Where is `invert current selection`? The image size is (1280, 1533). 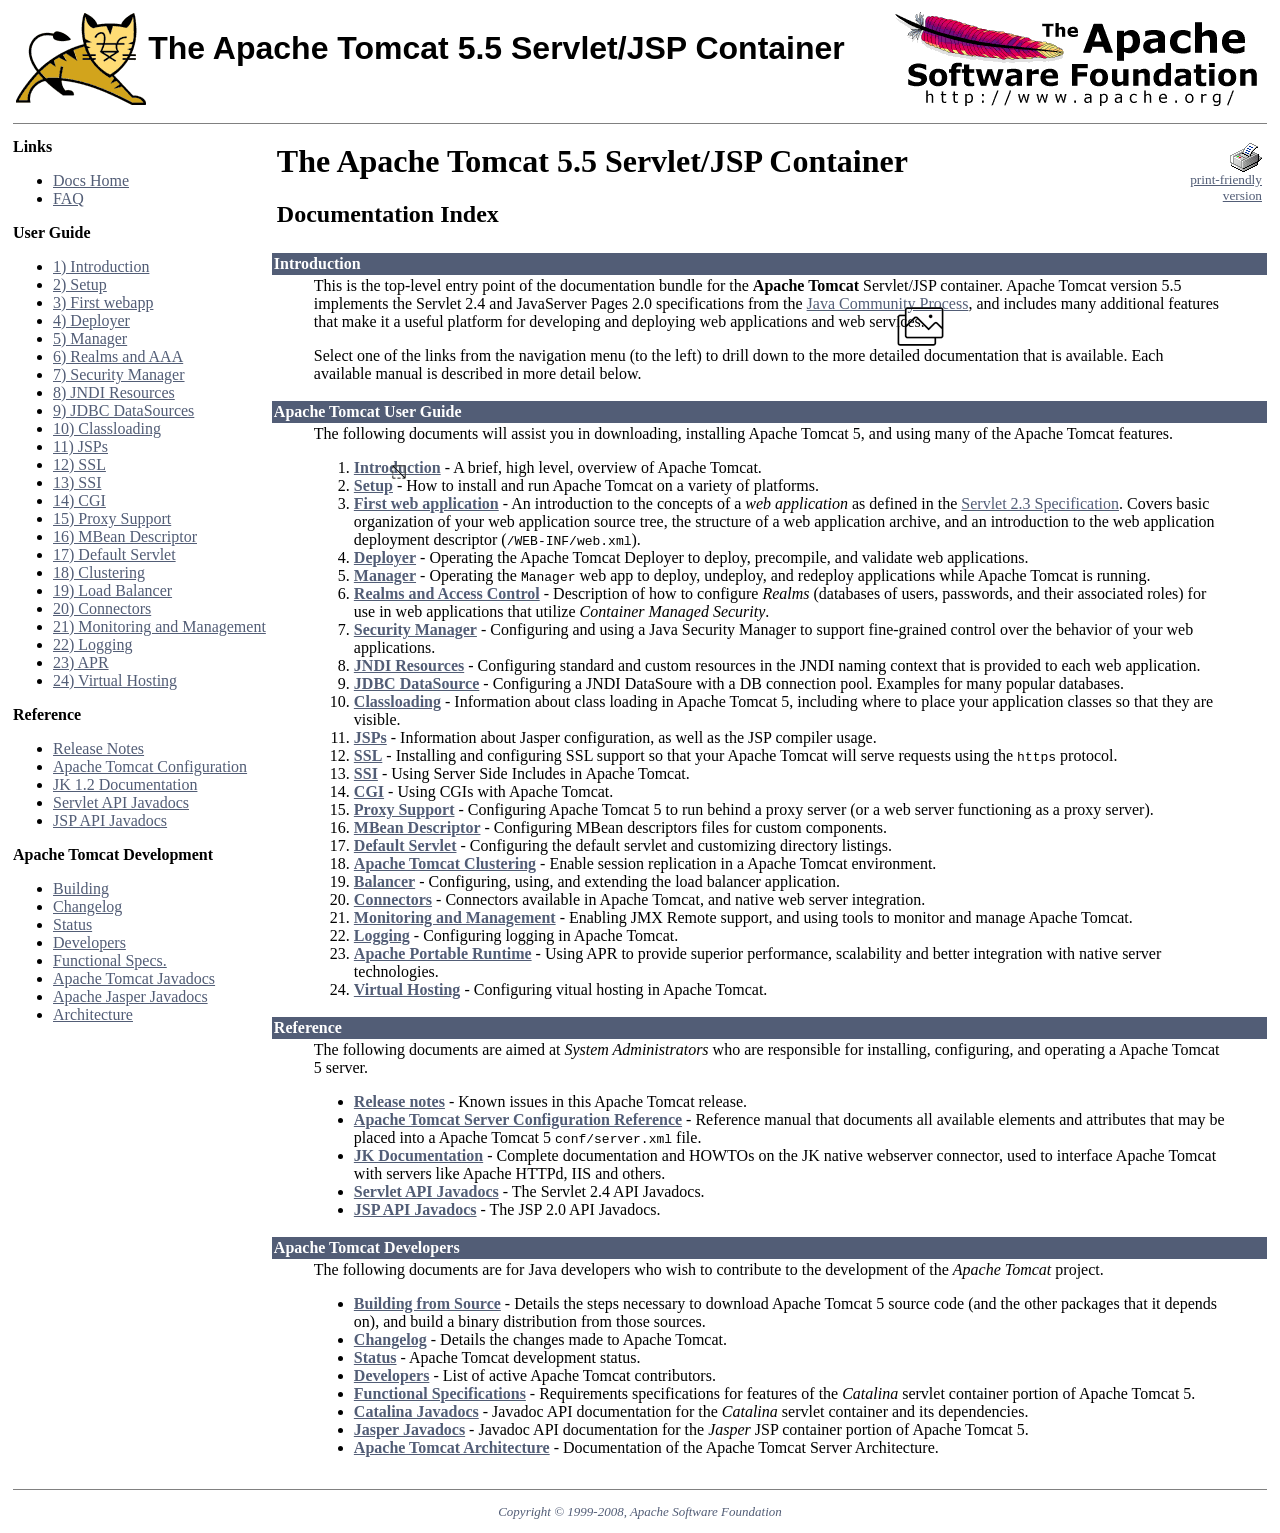 invert current selection is located at coordinates (399, 472).